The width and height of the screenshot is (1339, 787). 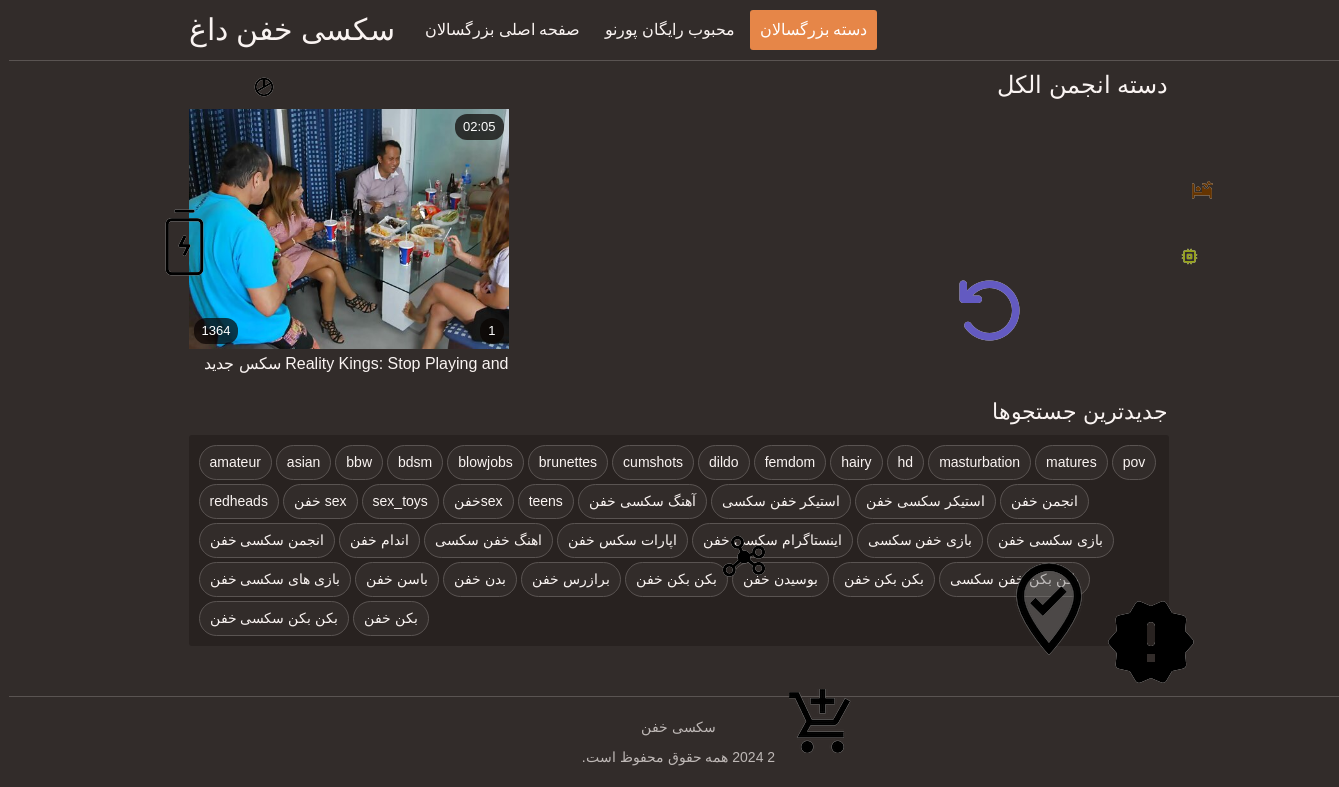 What do you see at coordinates (1202, 191) in the screenshot?
I see `view patient procedures or medical records` at bounding box center [1202, 191].